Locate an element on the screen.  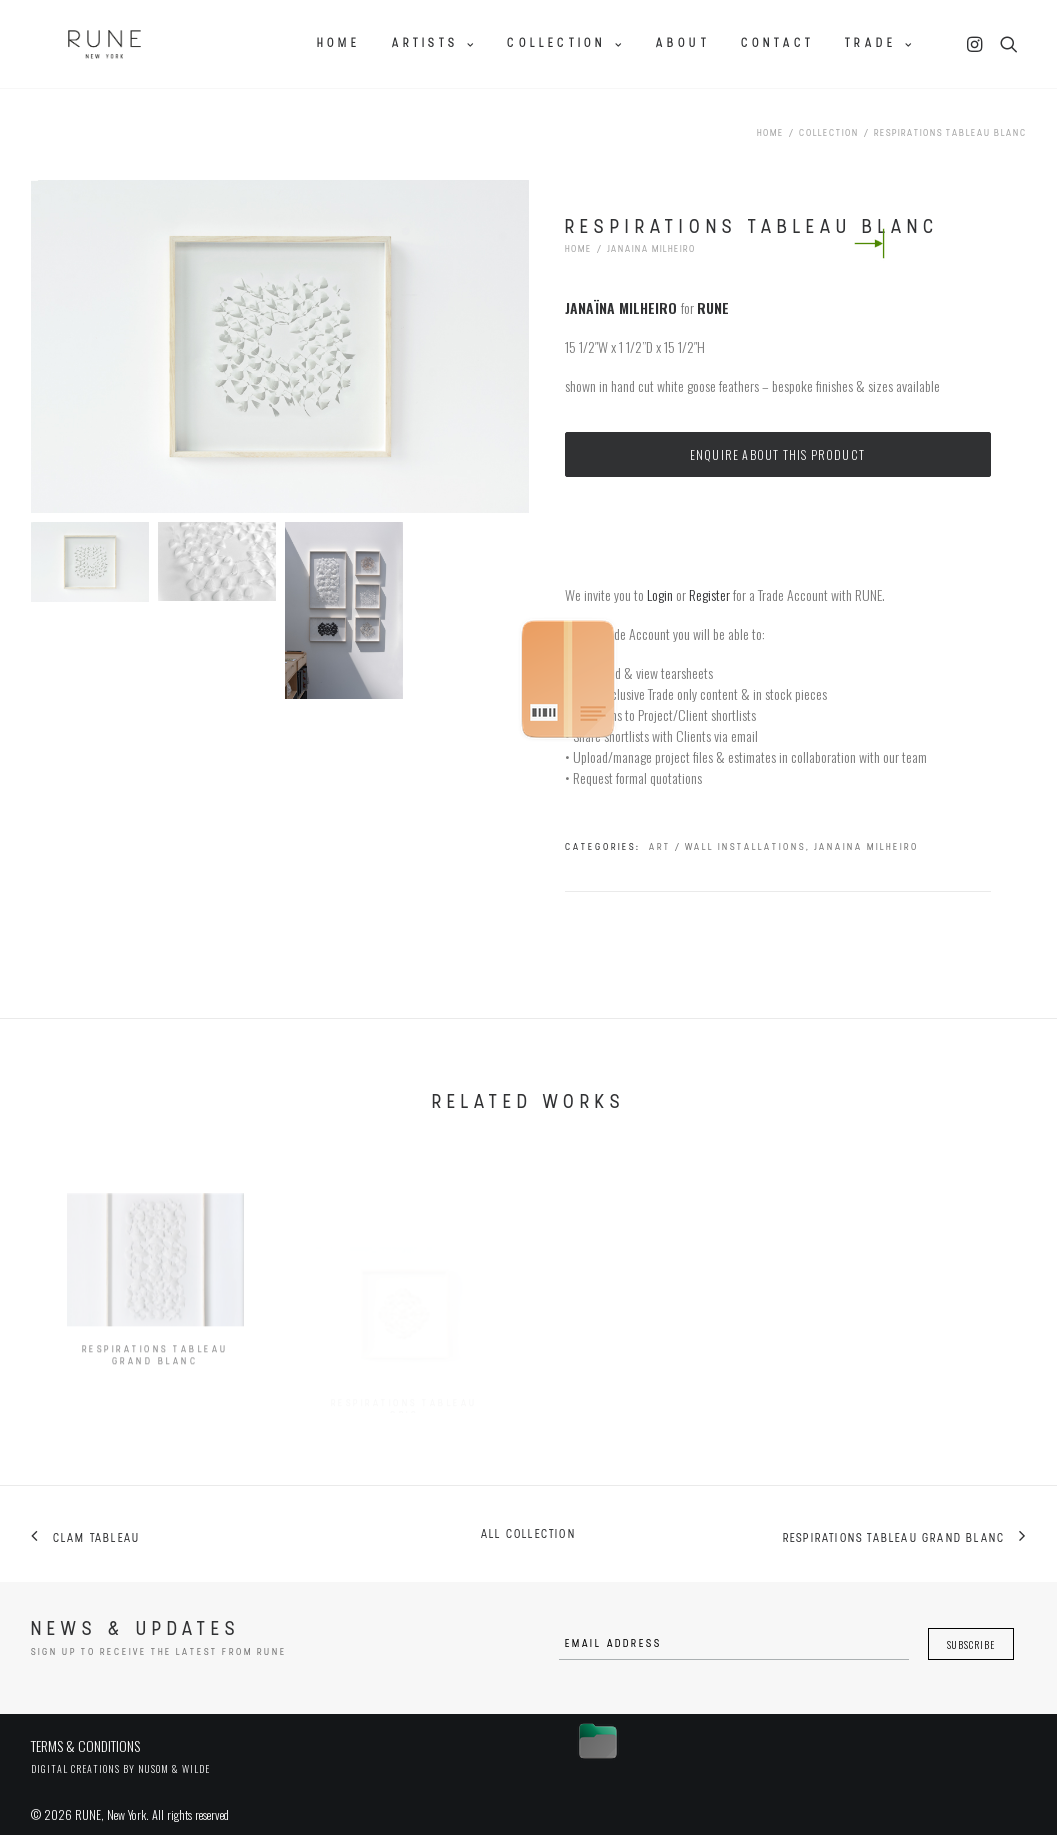
compressed file or archive is located at coordinates (568, 679).